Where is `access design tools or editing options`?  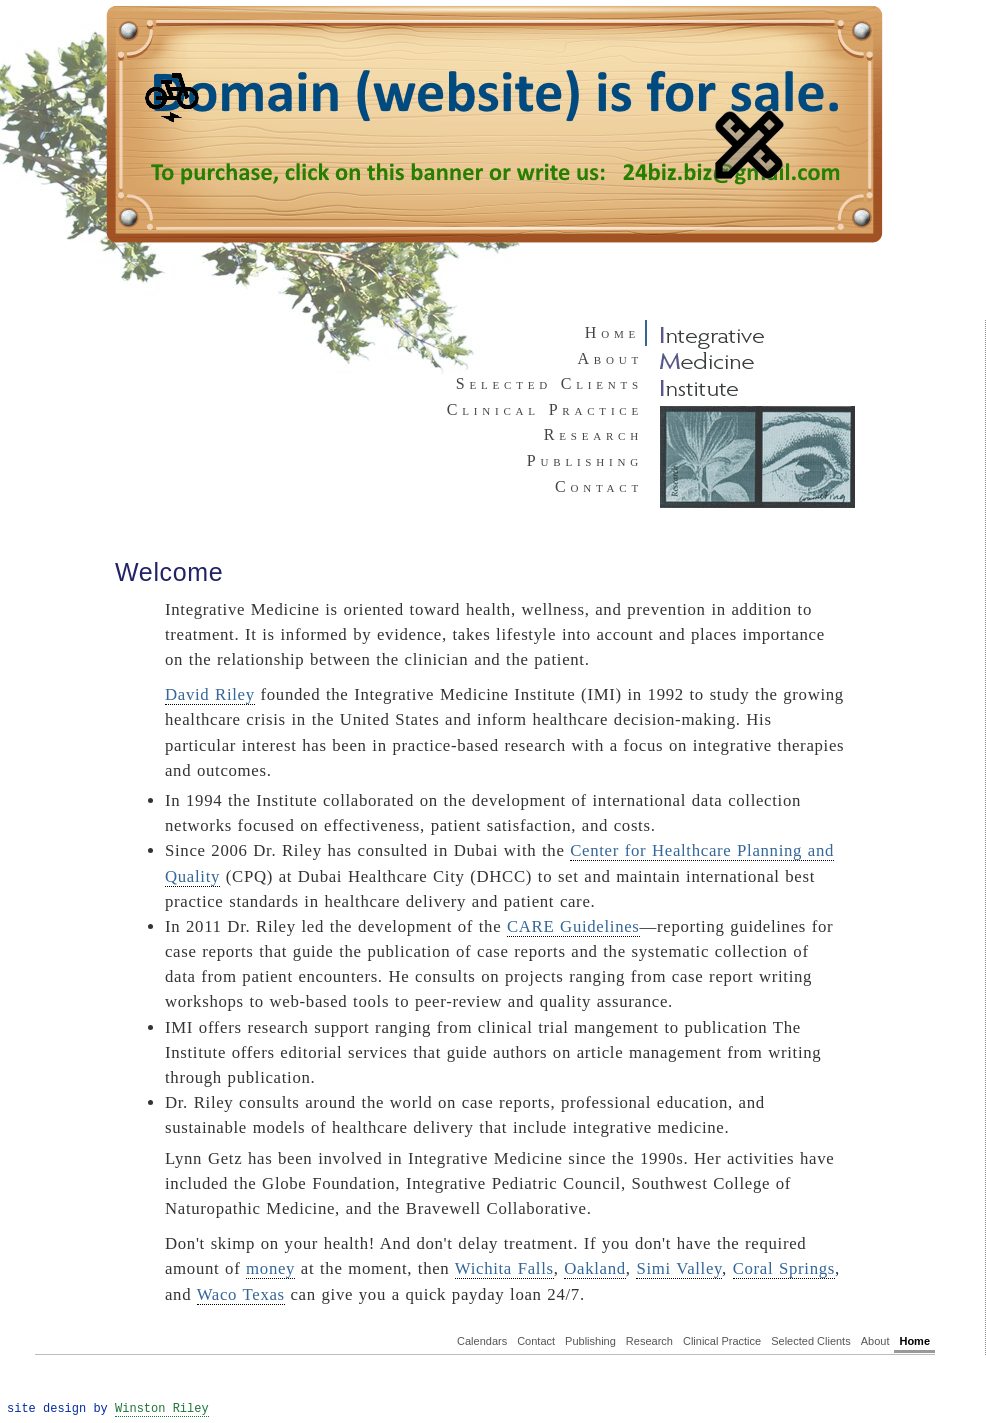 access design tools or editing options is located at coordinates (749, 145).